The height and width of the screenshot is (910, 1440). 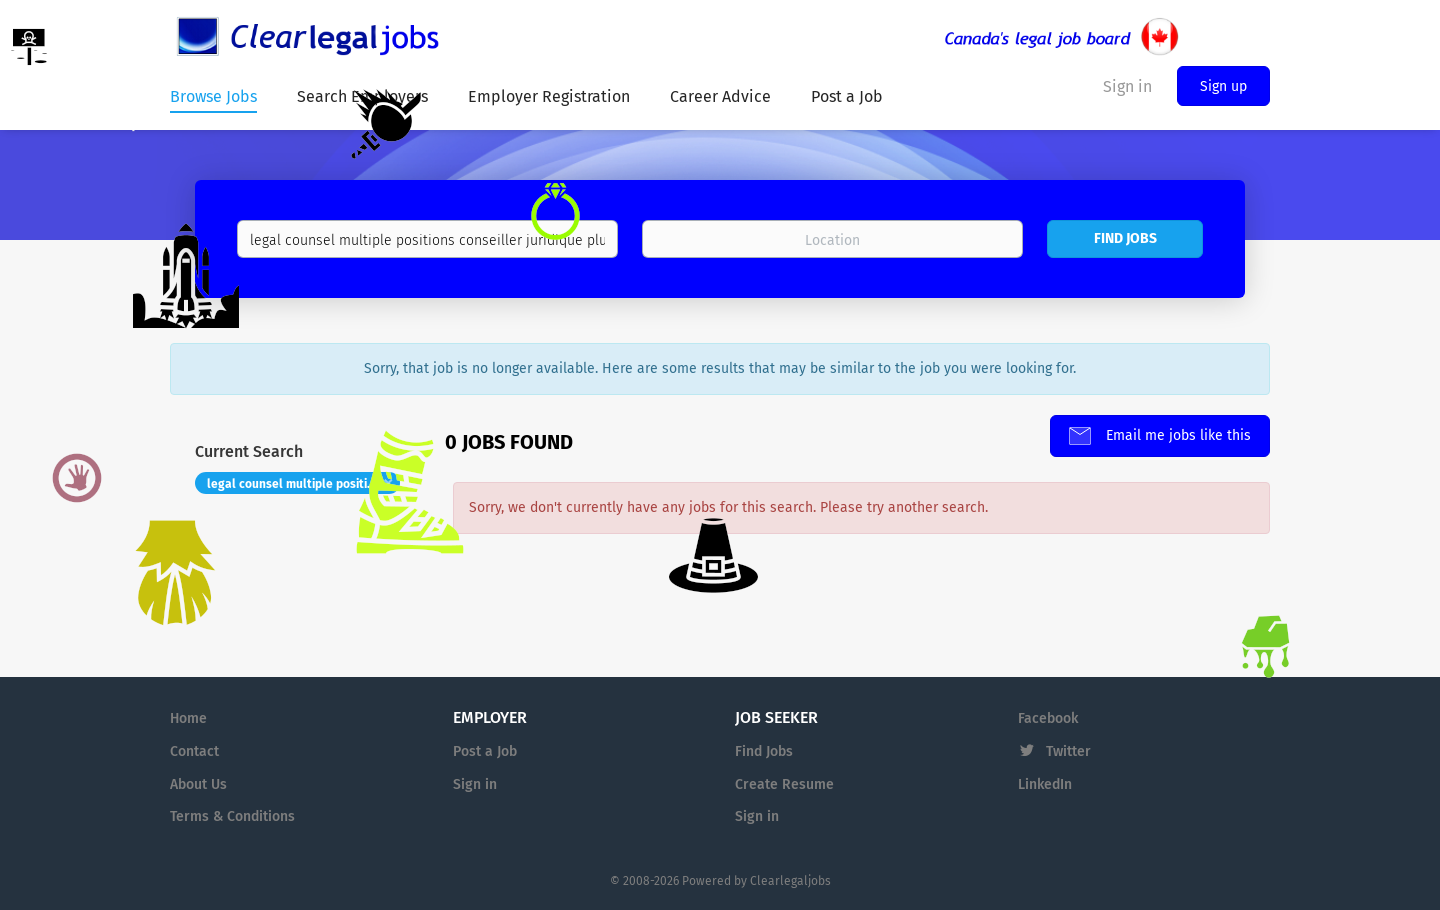 I want to click on launch or deploy an application, so click(x=186, y=275).